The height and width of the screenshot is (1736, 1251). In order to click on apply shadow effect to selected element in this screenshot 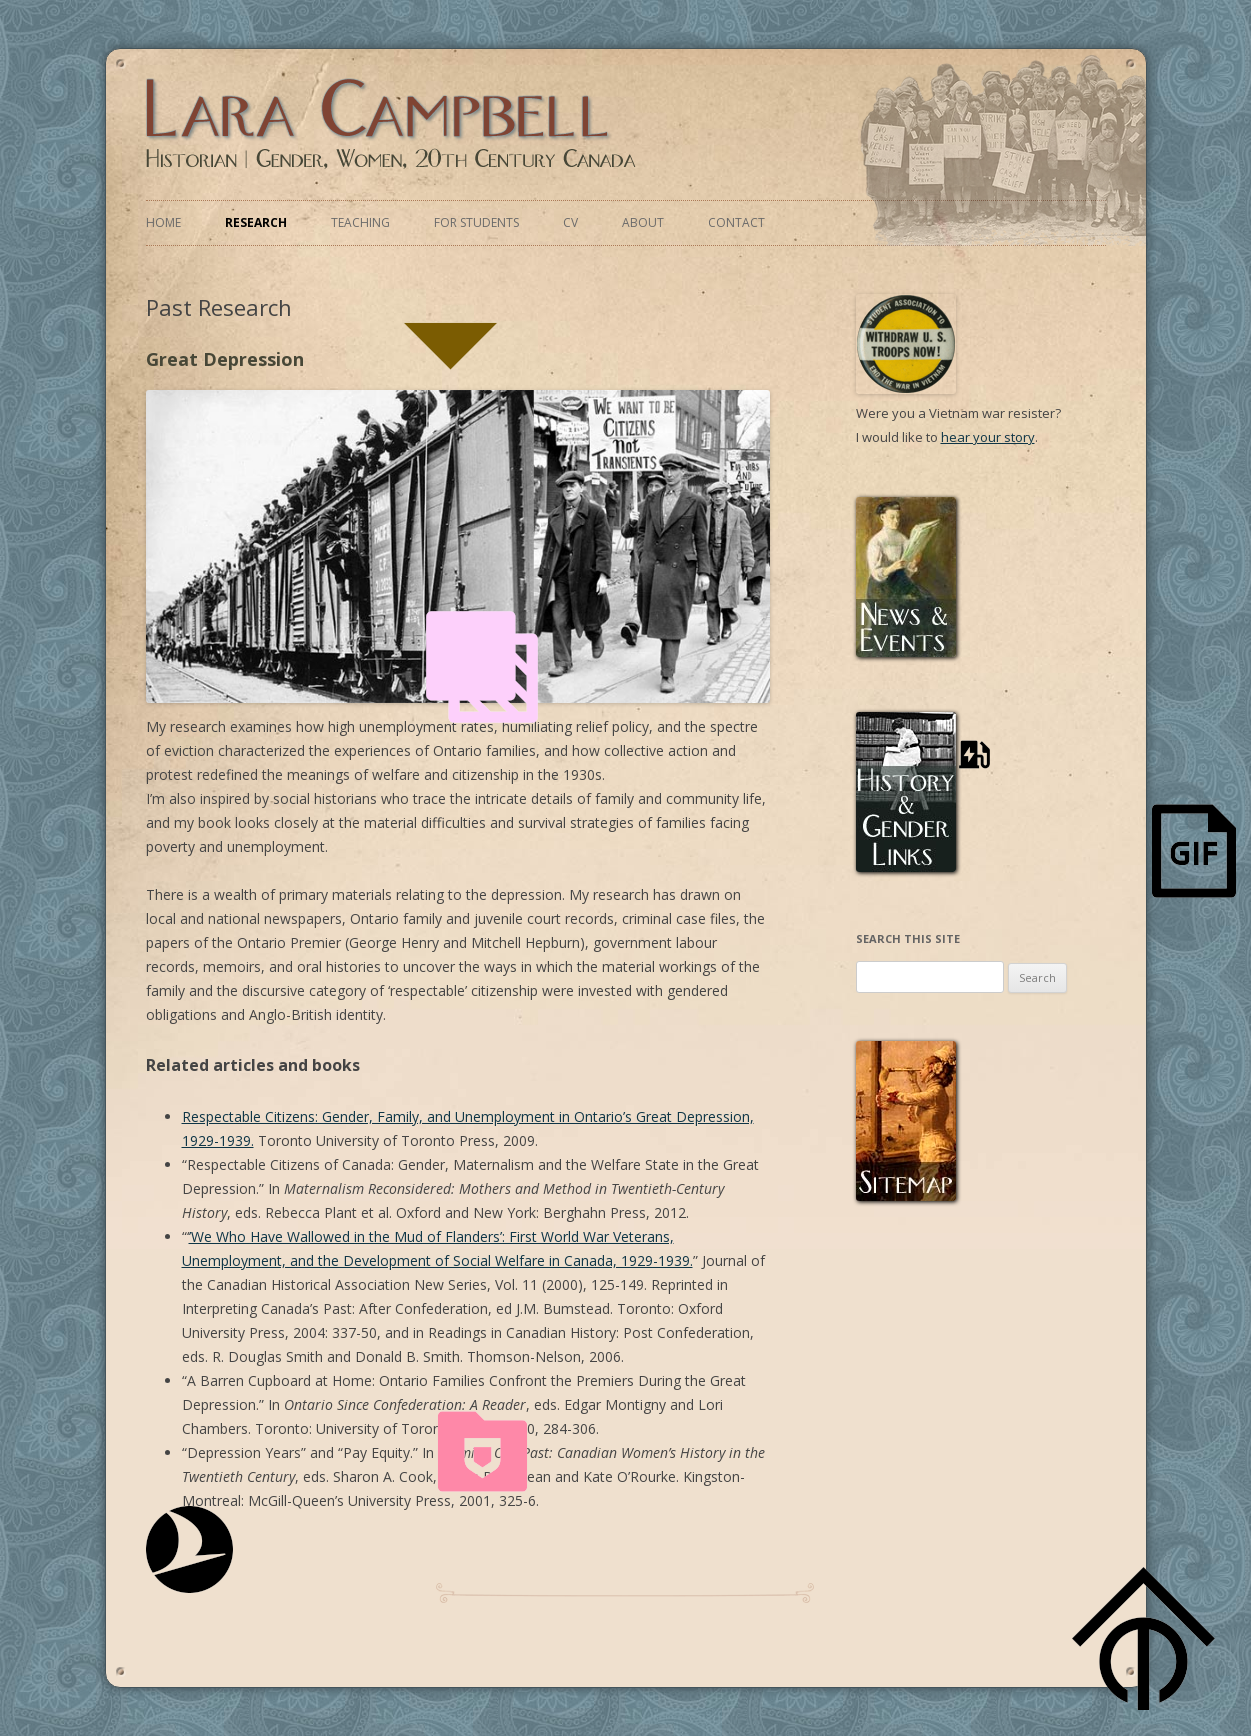, I will do `click(482, 667)`.